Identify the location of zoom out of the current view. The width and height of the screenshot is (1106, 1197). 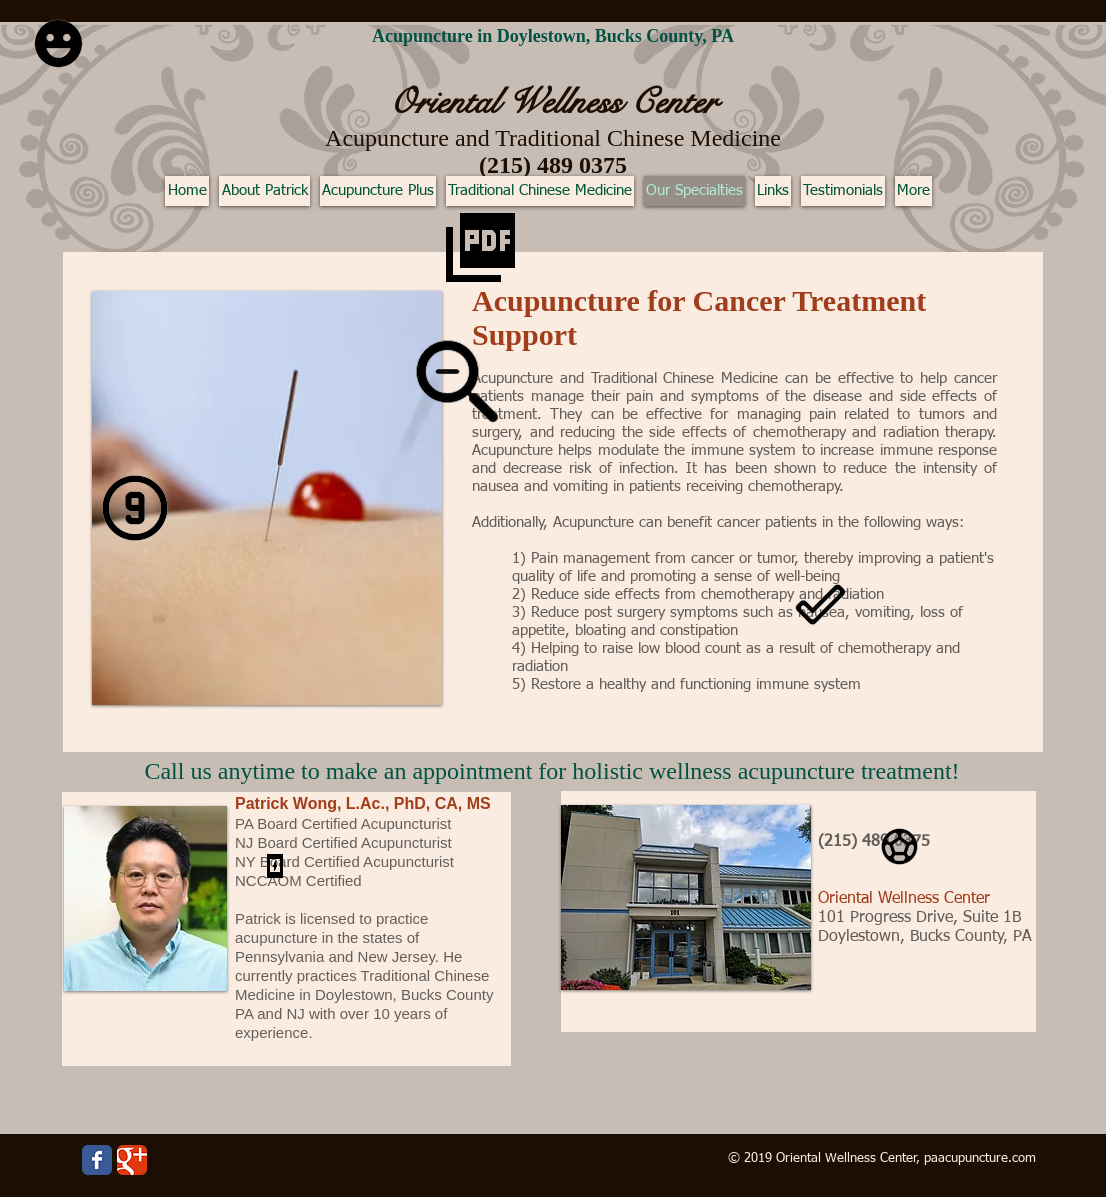
(459, 383).